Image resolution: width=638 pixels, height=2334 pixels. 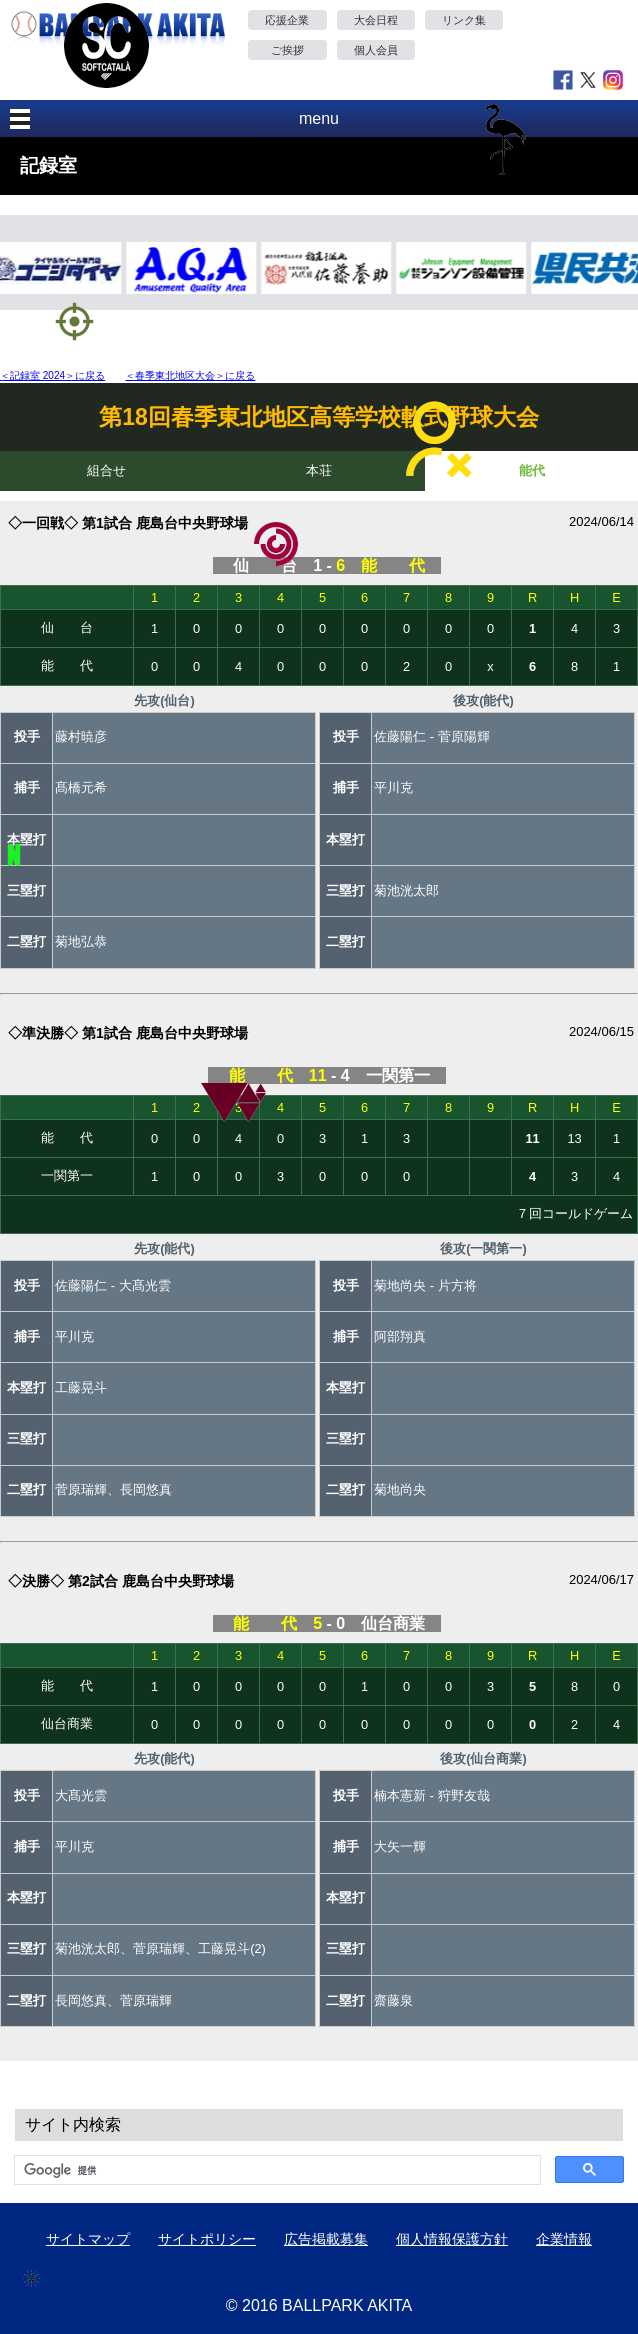 I want to click on open Netflix app, so click(x=14, y=855).